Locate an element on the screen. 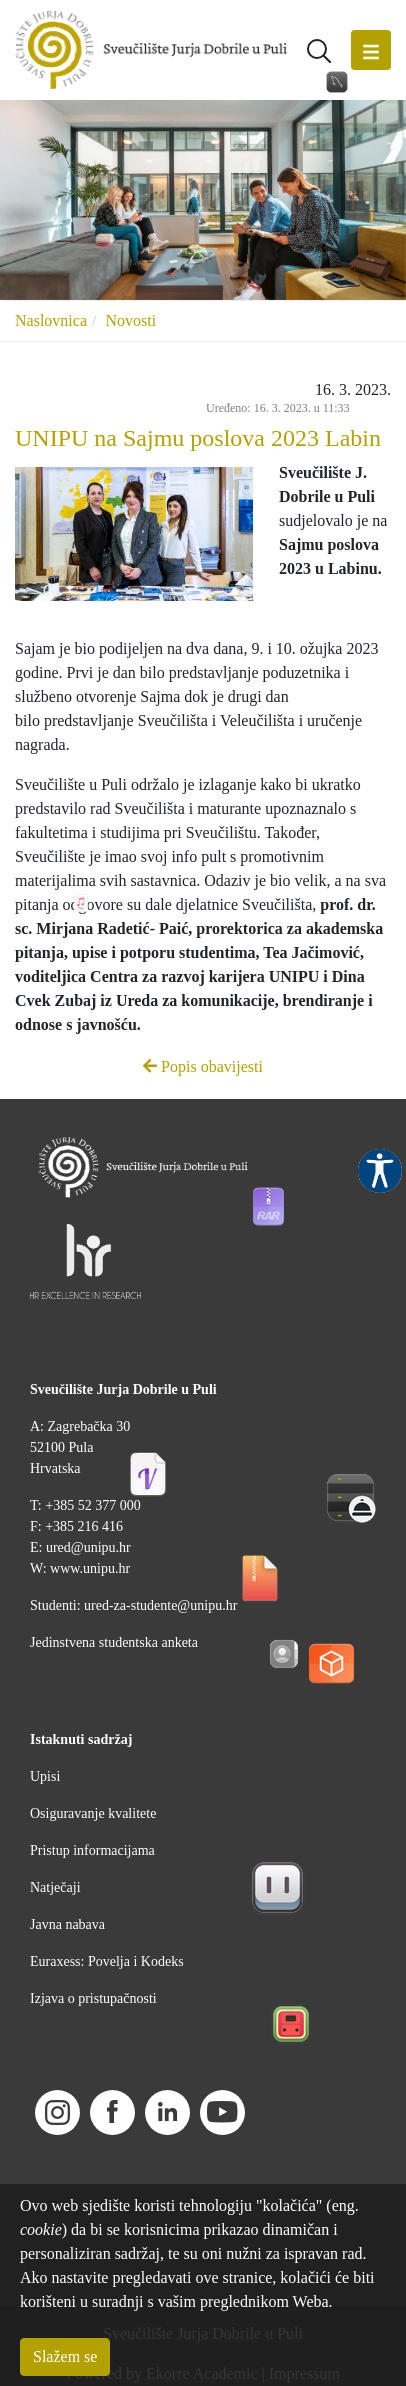 The width and height of the screenshot is (406, 2386). configure network server discovery settings is located at coordinates (350, 1497).